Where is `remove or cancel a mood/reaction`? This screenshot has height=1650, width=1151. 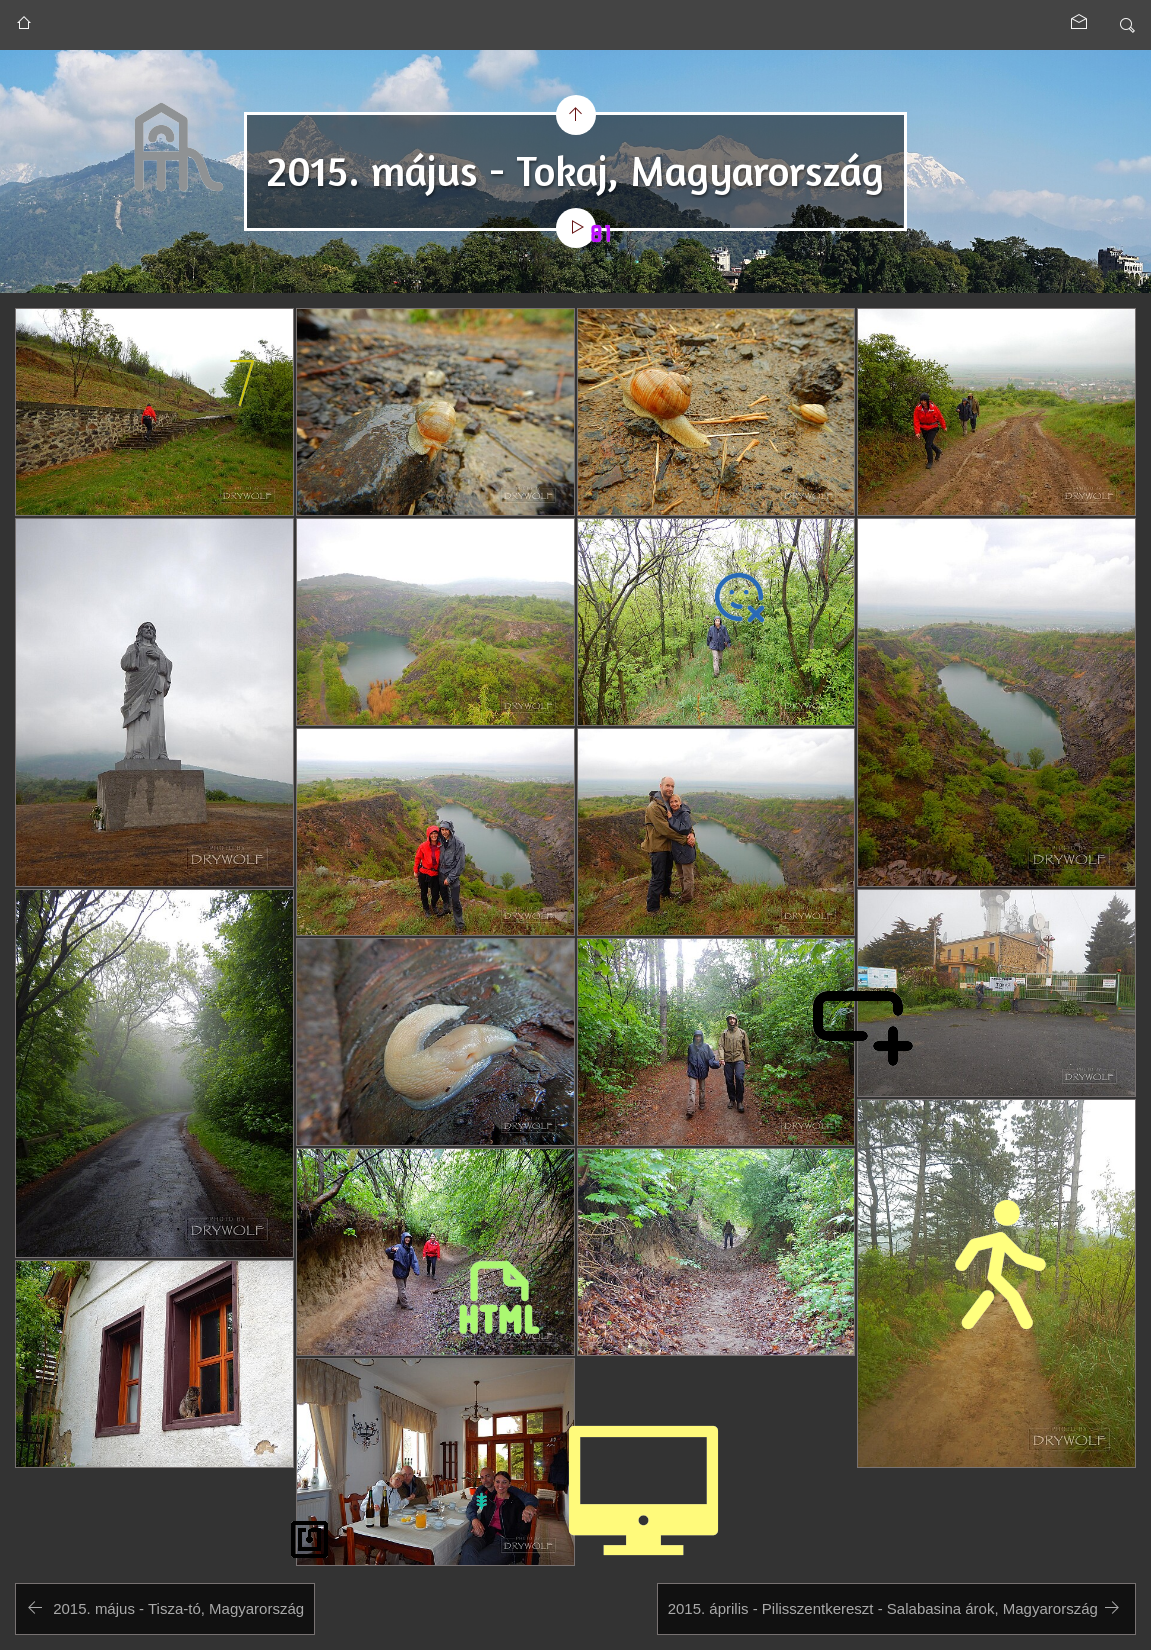
remove or cancel a mood/reaction is located at coordinates (739, 597).